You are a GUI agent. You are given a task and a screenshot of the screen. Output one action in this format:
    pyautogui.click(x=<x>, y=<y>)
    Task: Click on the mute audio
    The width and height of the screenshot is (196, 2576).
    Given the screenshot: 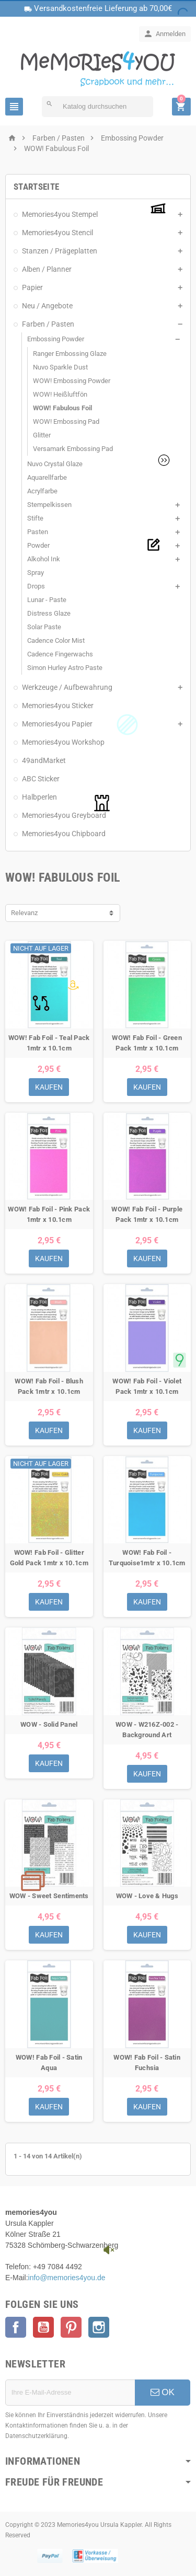 What is the action you would take?
    pyautogui.click(x=109, y=2250)
    